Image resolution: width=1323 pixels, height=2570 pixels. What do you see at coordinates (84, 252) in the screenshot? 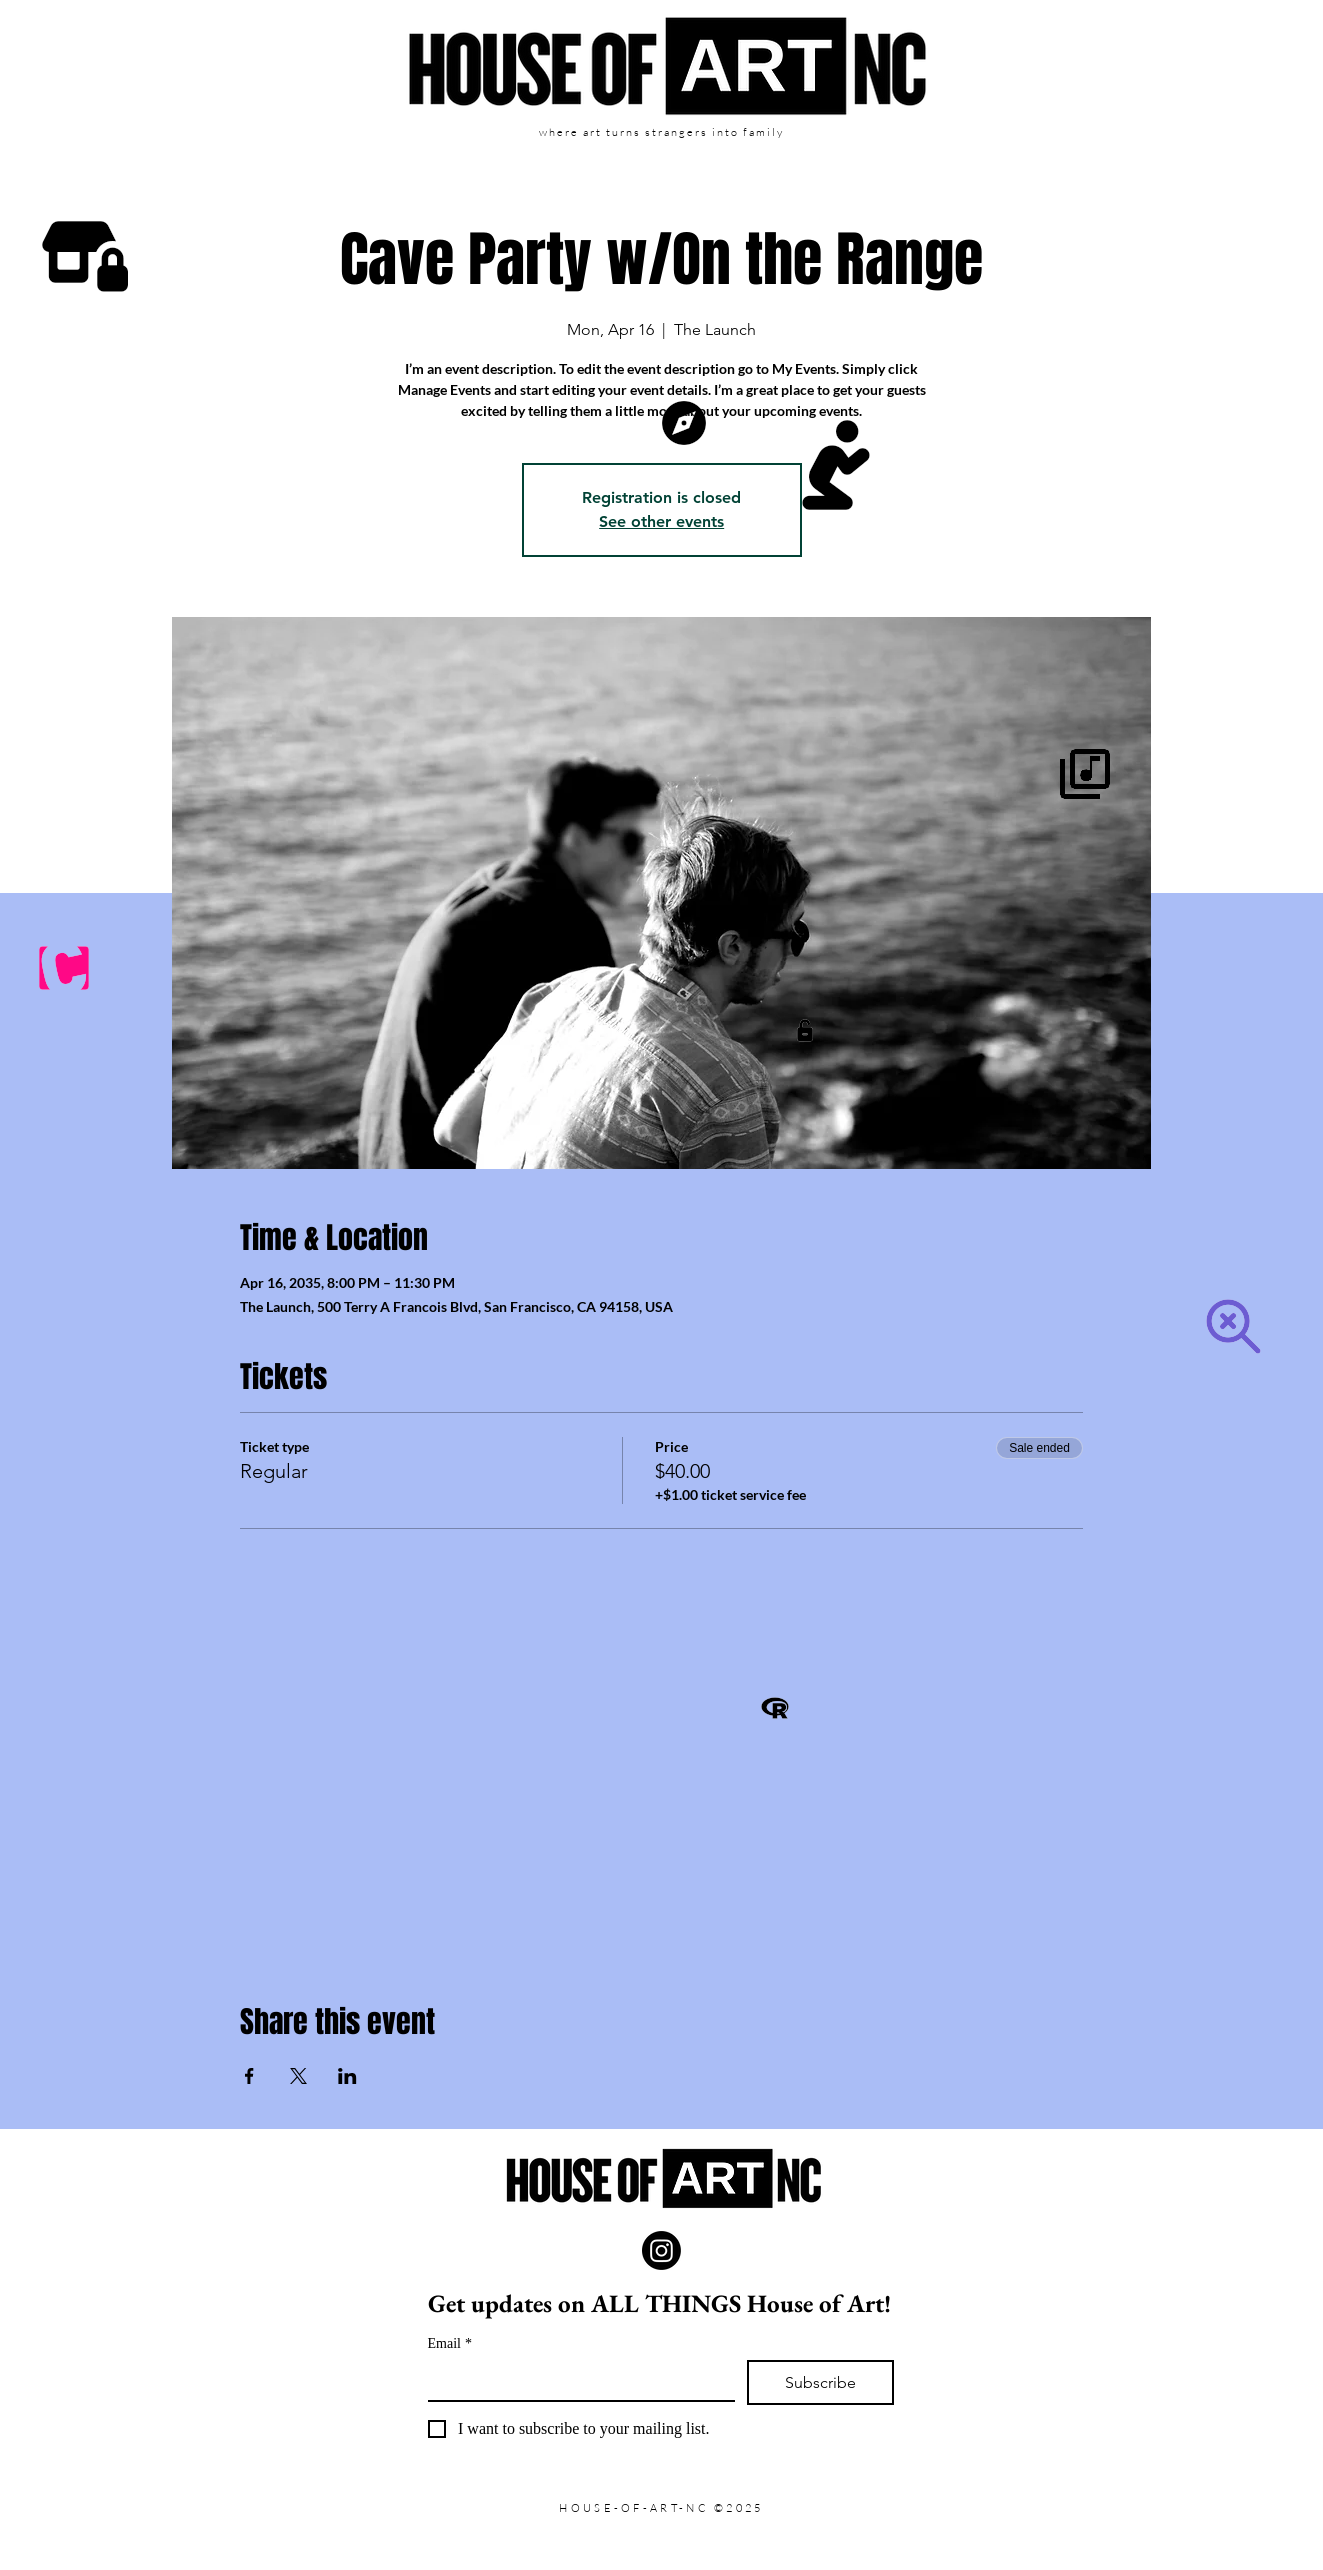
I see `indicates a locked or secured store` at bounding box center [84, 252].